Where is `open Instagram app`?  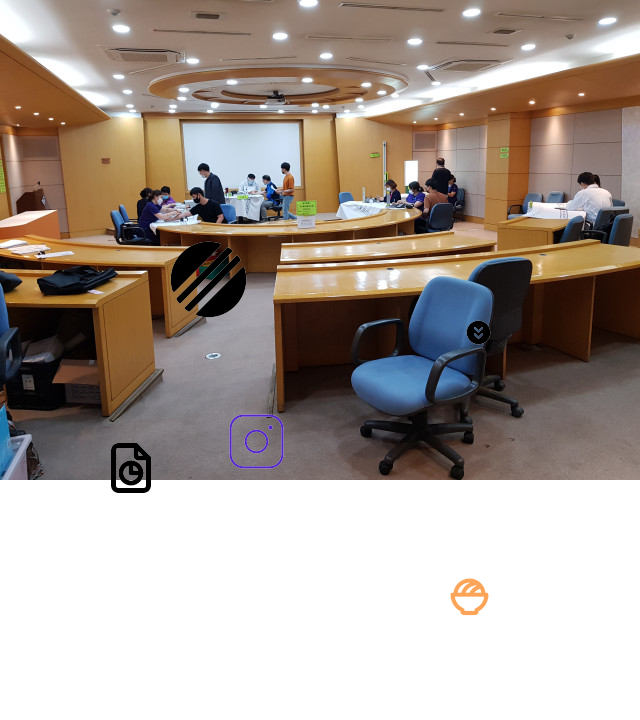 open Instagram app is located at coordinates (256, 441).